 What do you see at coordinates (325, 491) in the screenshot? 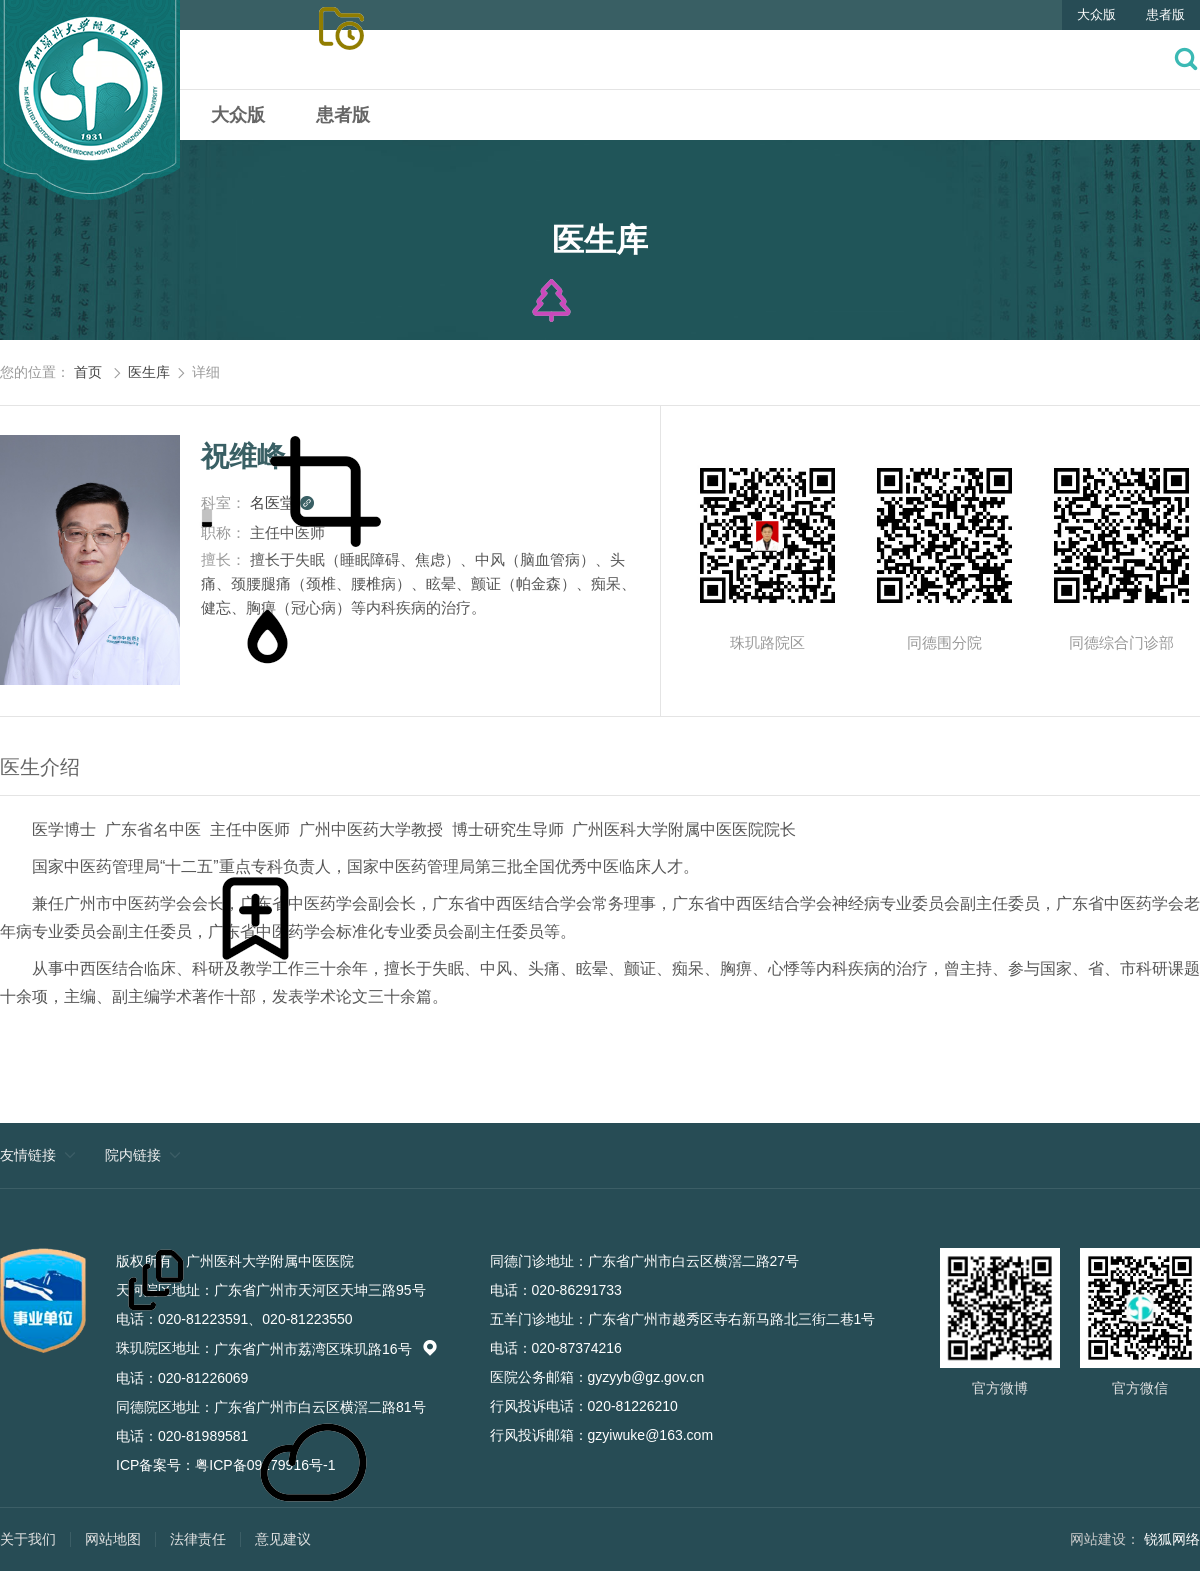
I see `crop an image or photo` at bounding box center [325, 491].